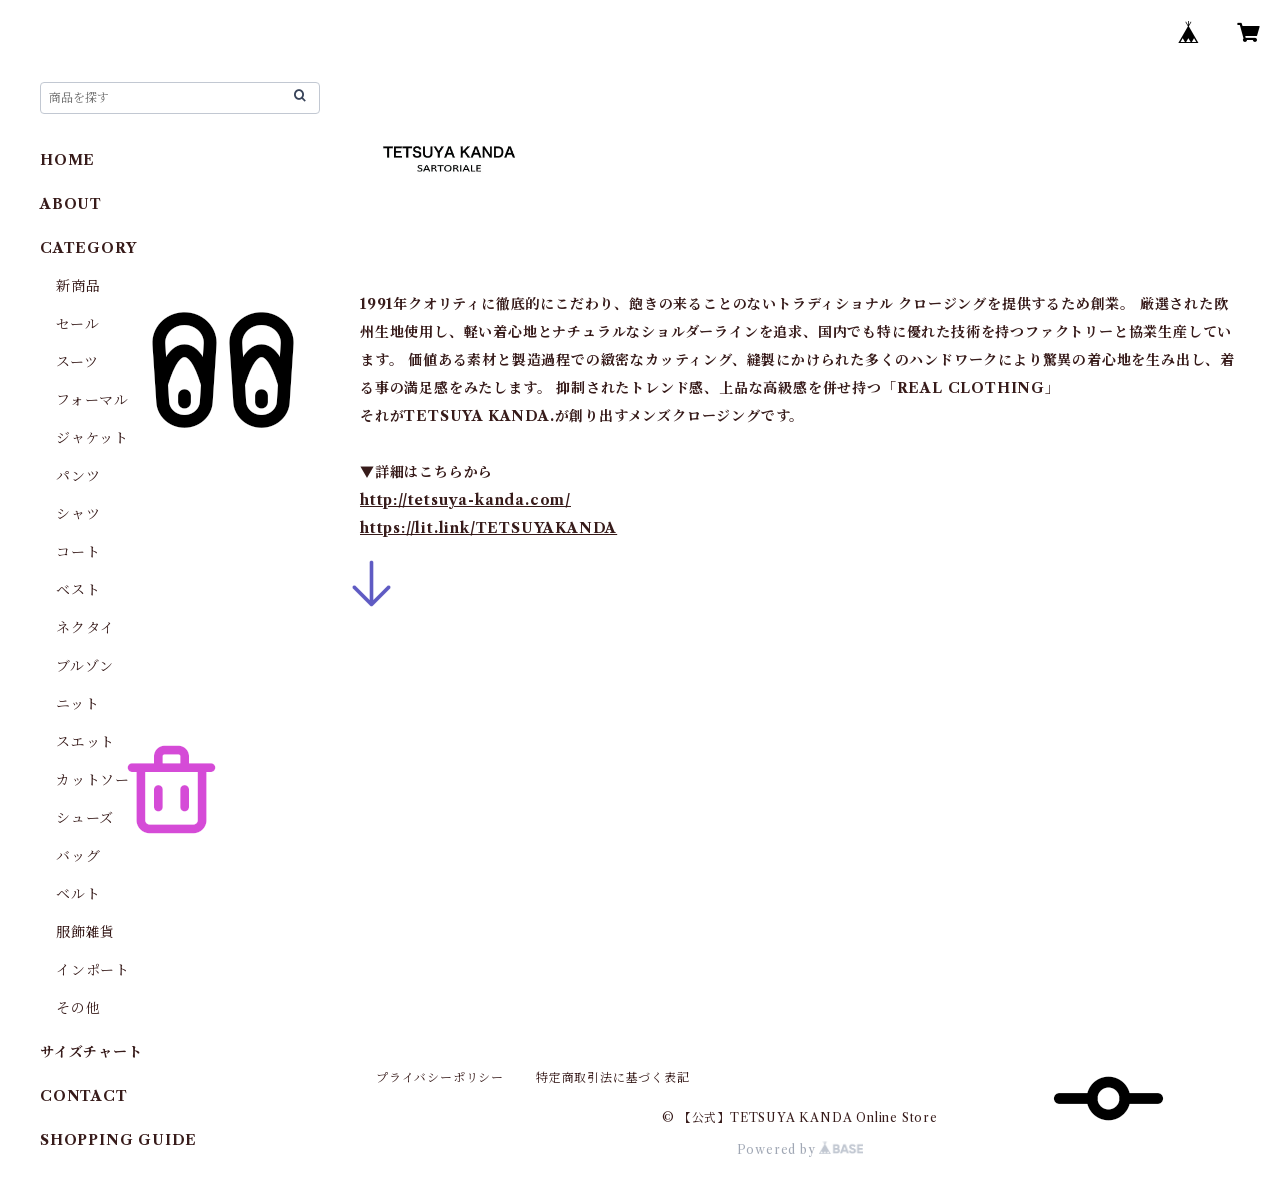 The height and width of the screenshot is (1186, 1280). What do you see at coordinates (223, 370) in the screenshot?
I see `browse beach or summer footwear` at bounding box center [223, 370].